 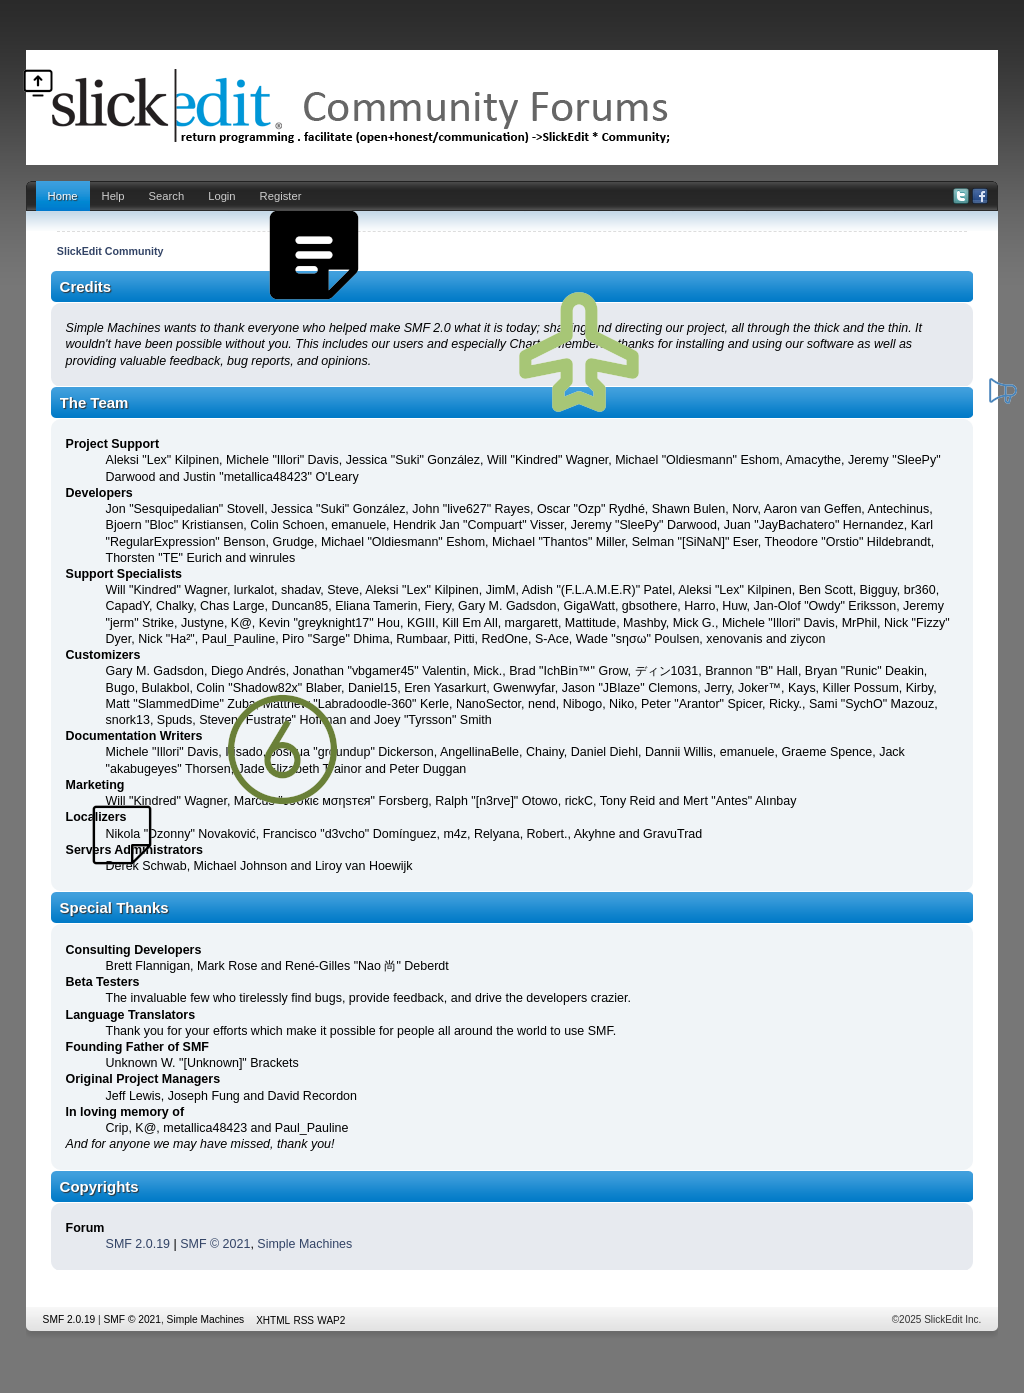 What do you see at coordinates (282, 749) in the screenshot?
I see `indicates step six in a numbered sequence` at bounding box center [282, 749].